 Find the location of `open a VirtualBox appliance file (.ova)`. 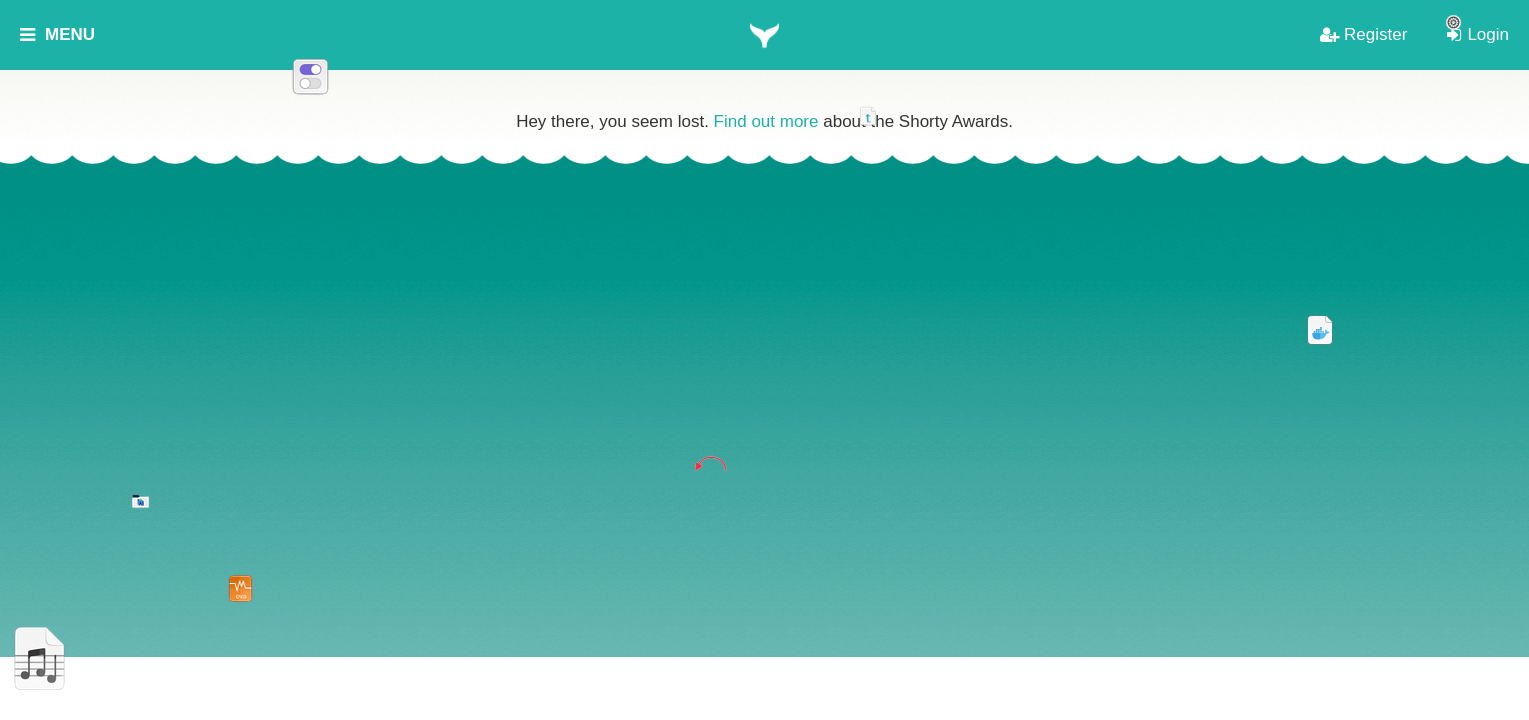

open a VirtualBox appliance file (.ova) is located at coordinates (240, 588).